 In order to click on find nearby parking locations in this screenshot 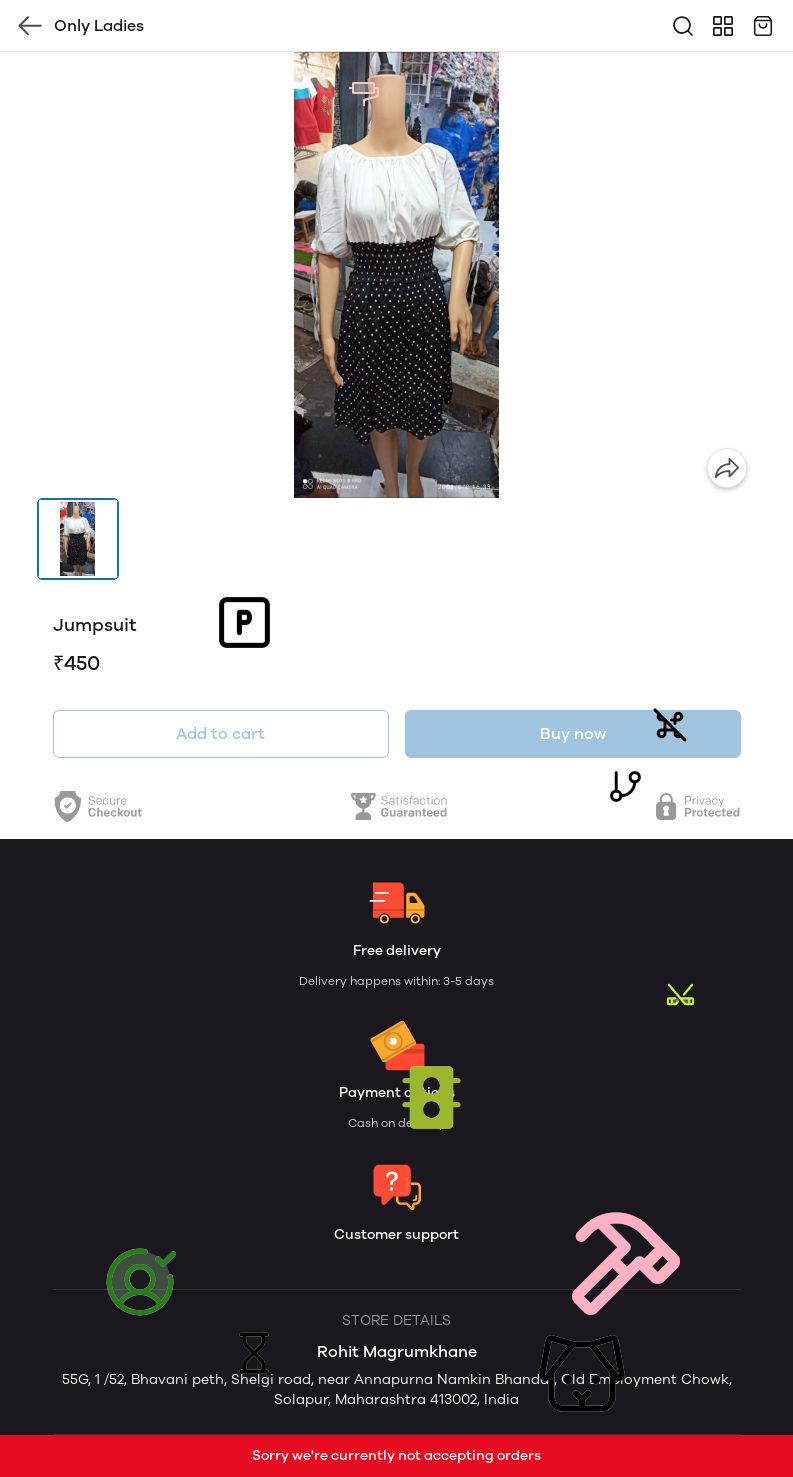, I will do `click(244, 622)`.